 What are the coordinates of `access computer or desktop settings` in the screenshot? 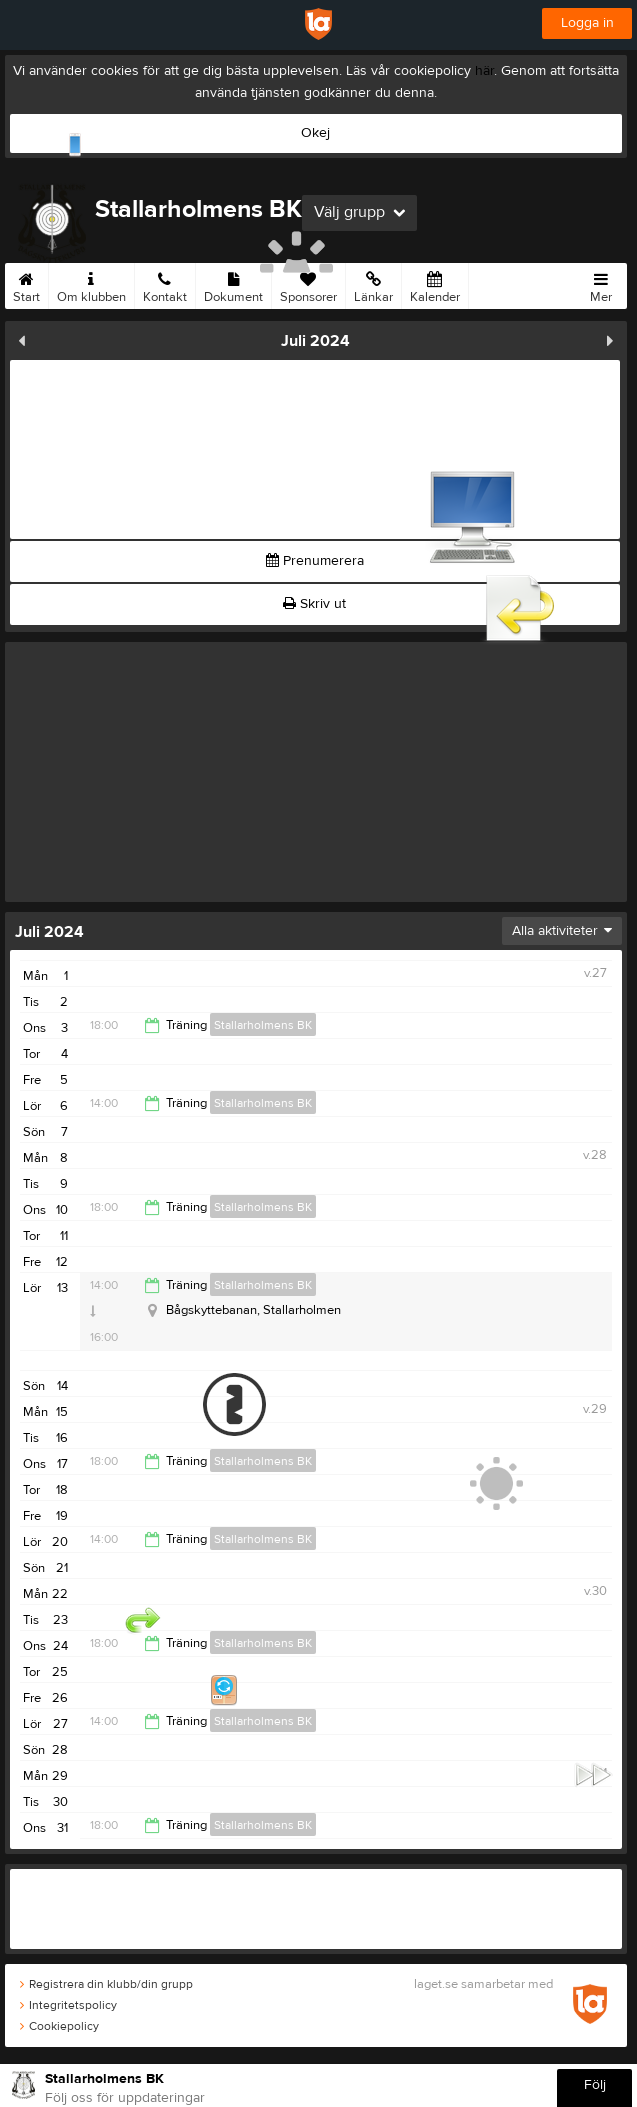 It's located at (472, 518).